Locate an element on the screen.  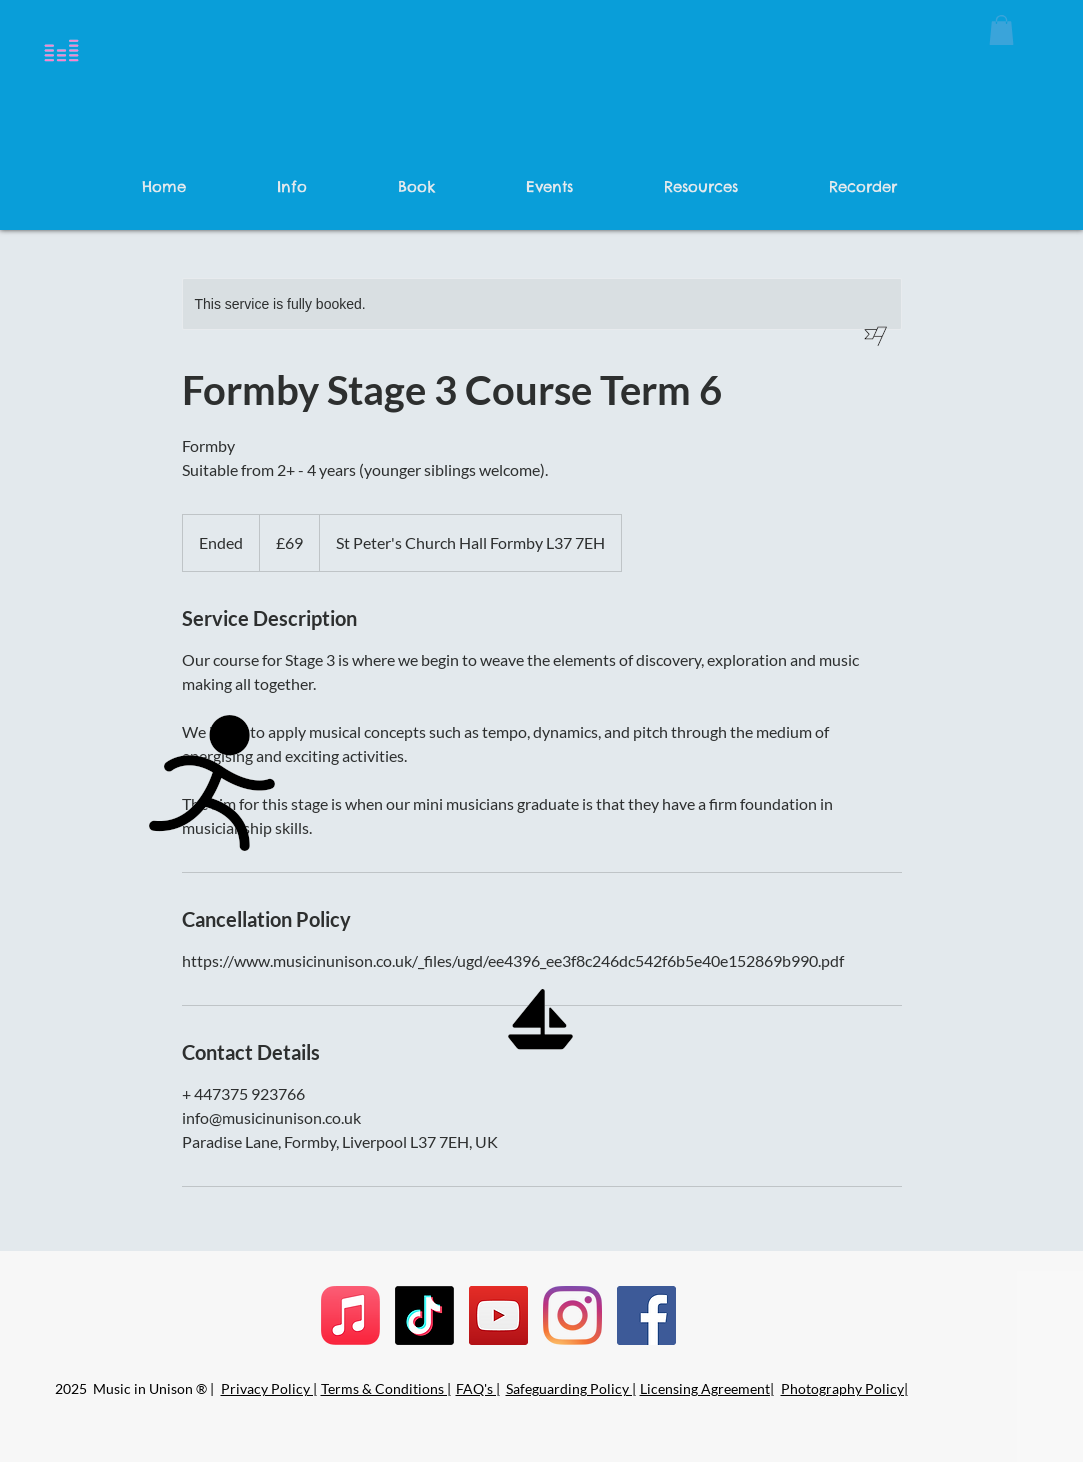
access sailing or boating features is located at coordinates (540, 1023).